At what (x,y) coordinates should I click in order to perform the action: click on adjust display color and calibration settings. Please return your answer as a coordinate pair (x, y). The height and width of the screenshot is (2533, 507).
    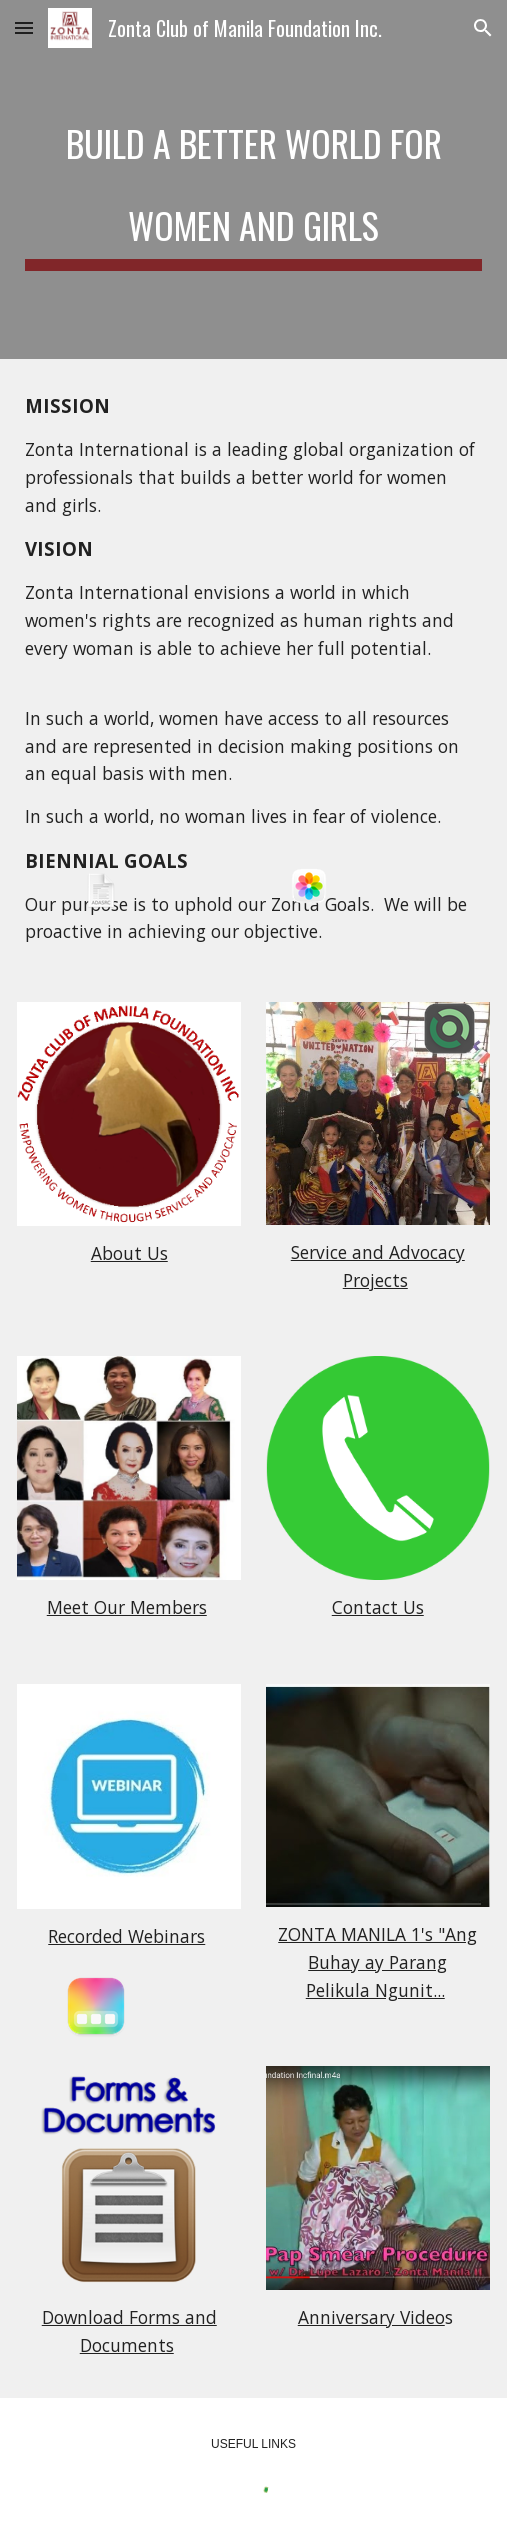
    Looking at the image, I should click on (96, 2006).